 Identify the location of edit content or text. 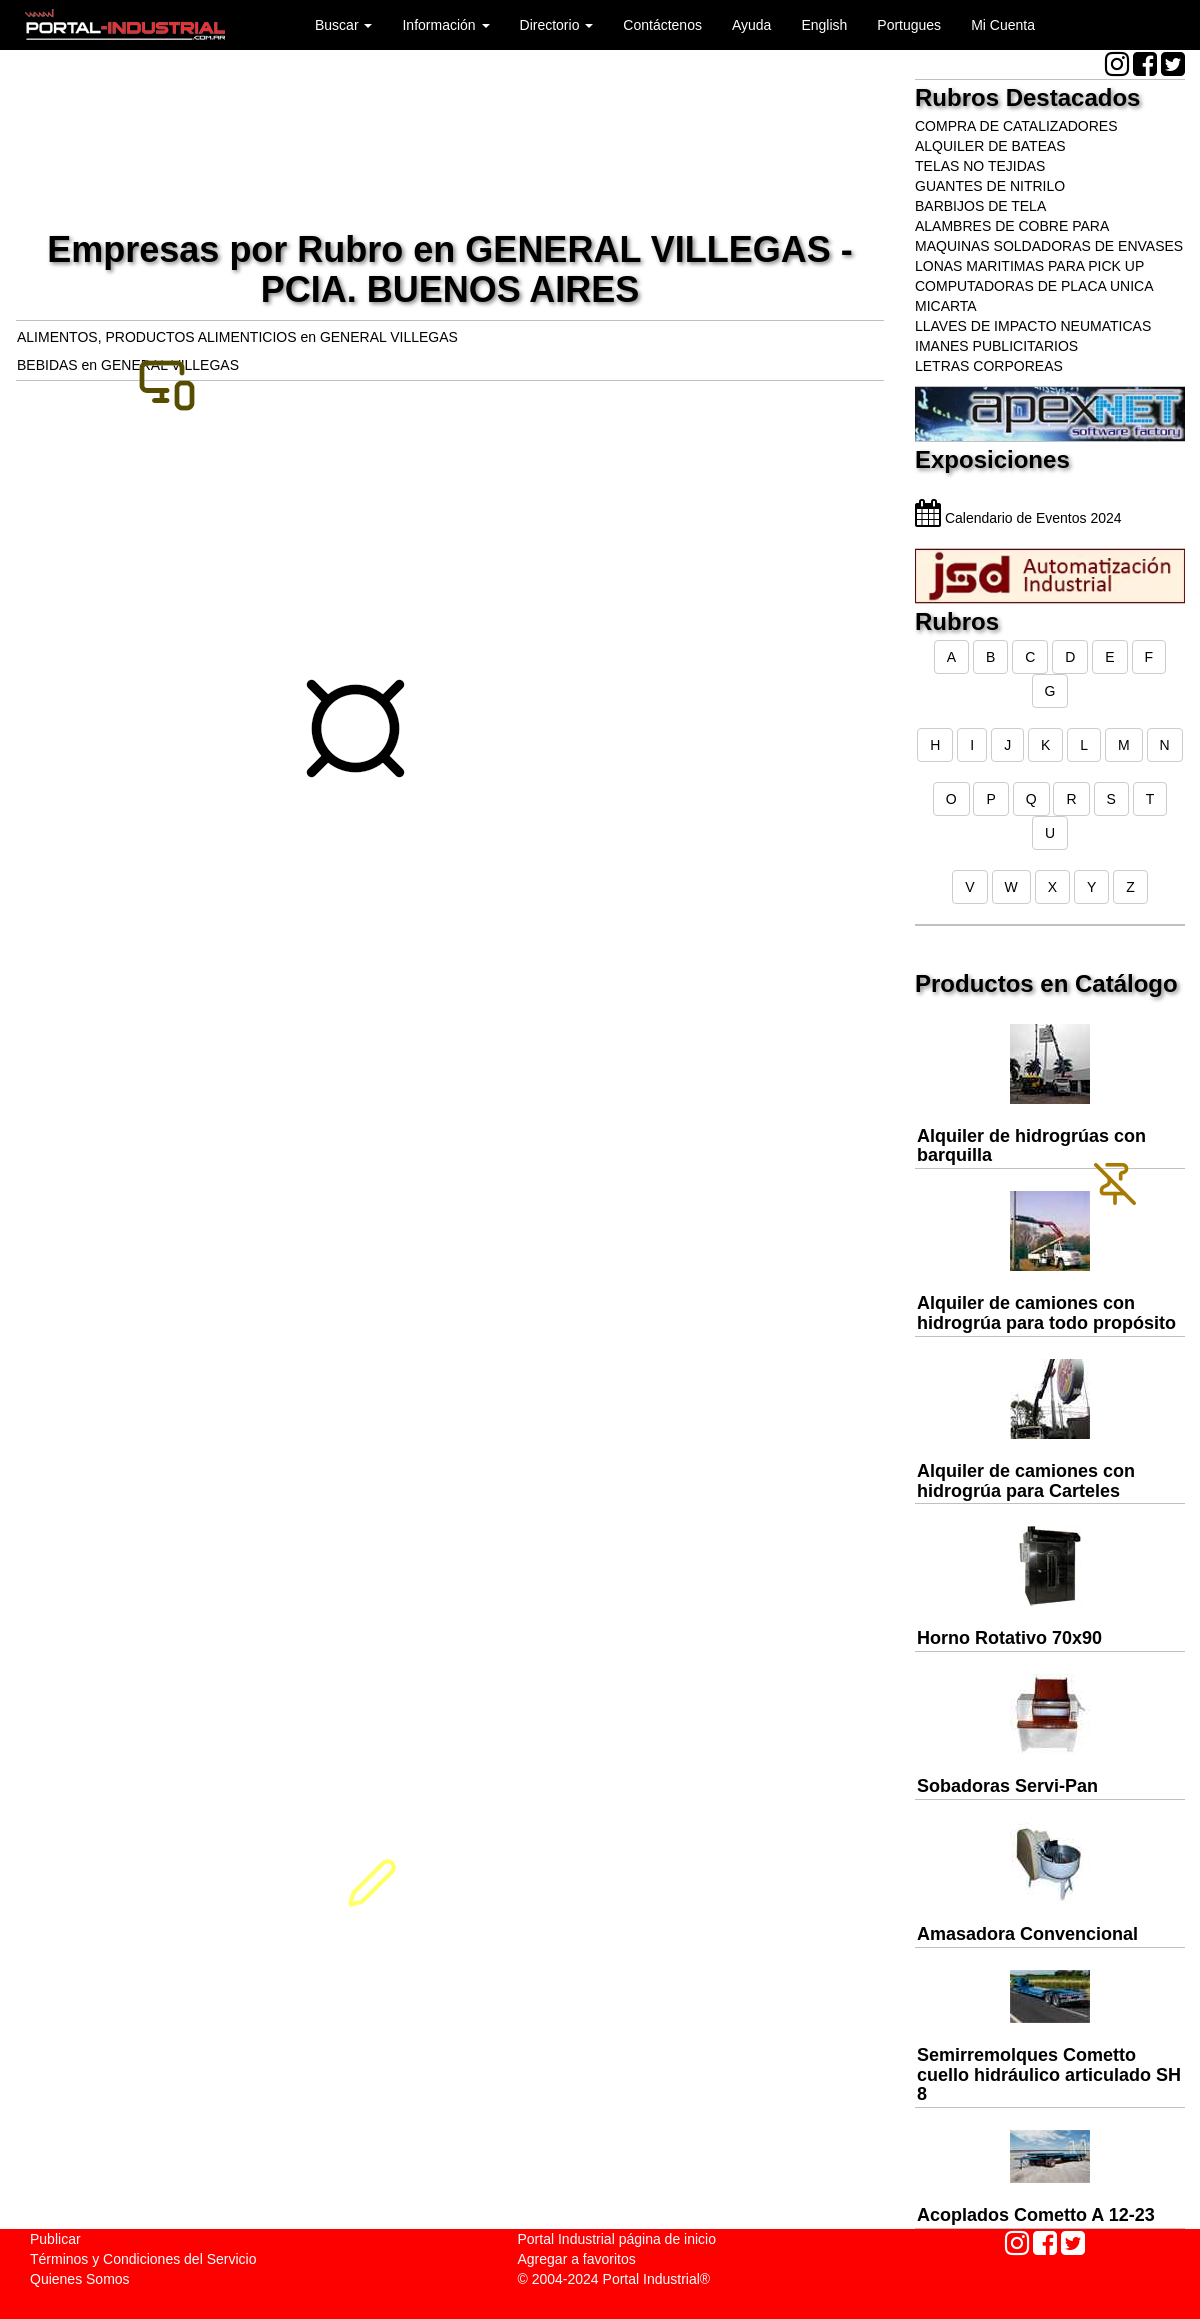
(372, 1883).